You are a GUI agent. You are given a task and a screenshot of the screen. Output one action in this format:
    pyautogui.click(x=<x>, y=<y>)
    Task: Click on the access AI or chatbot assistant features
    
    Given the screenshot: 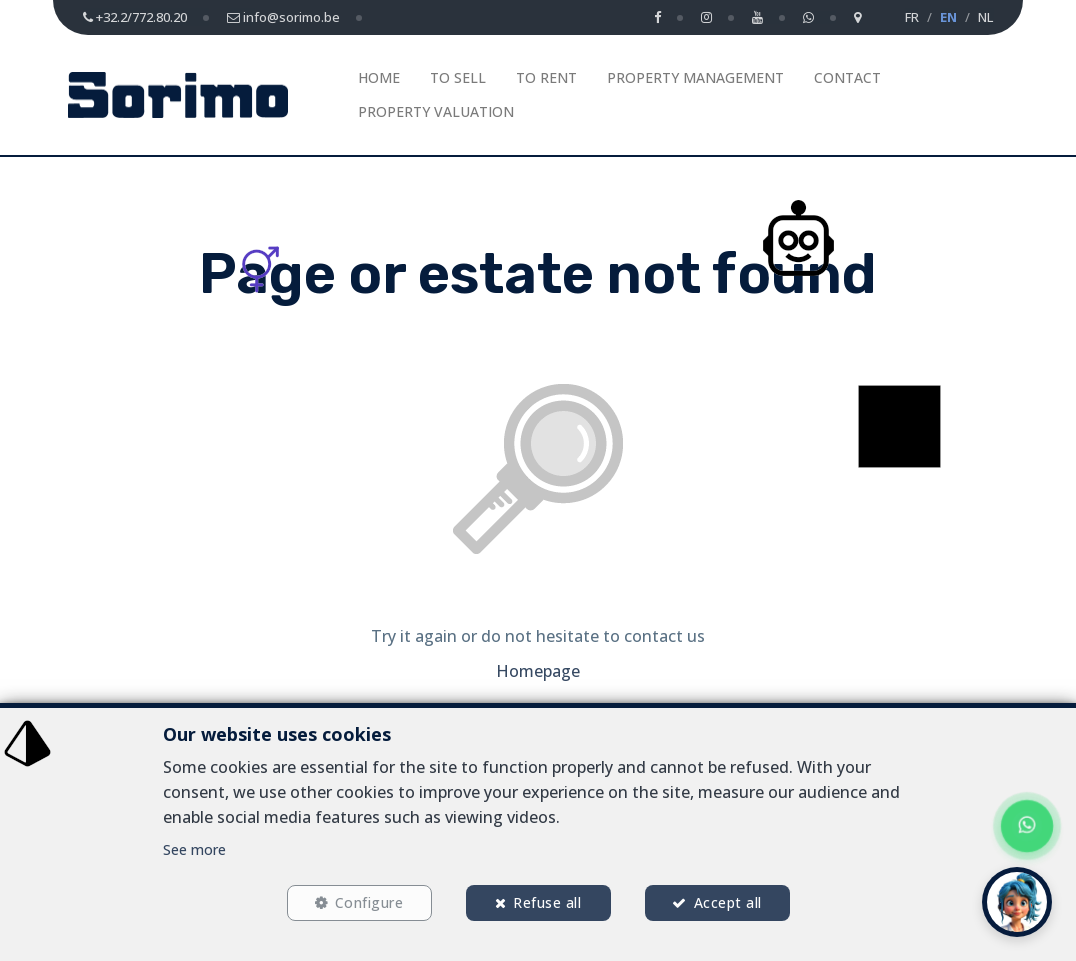 What is the action you would take?
    pyautogui.click(x=798, y=240)
    